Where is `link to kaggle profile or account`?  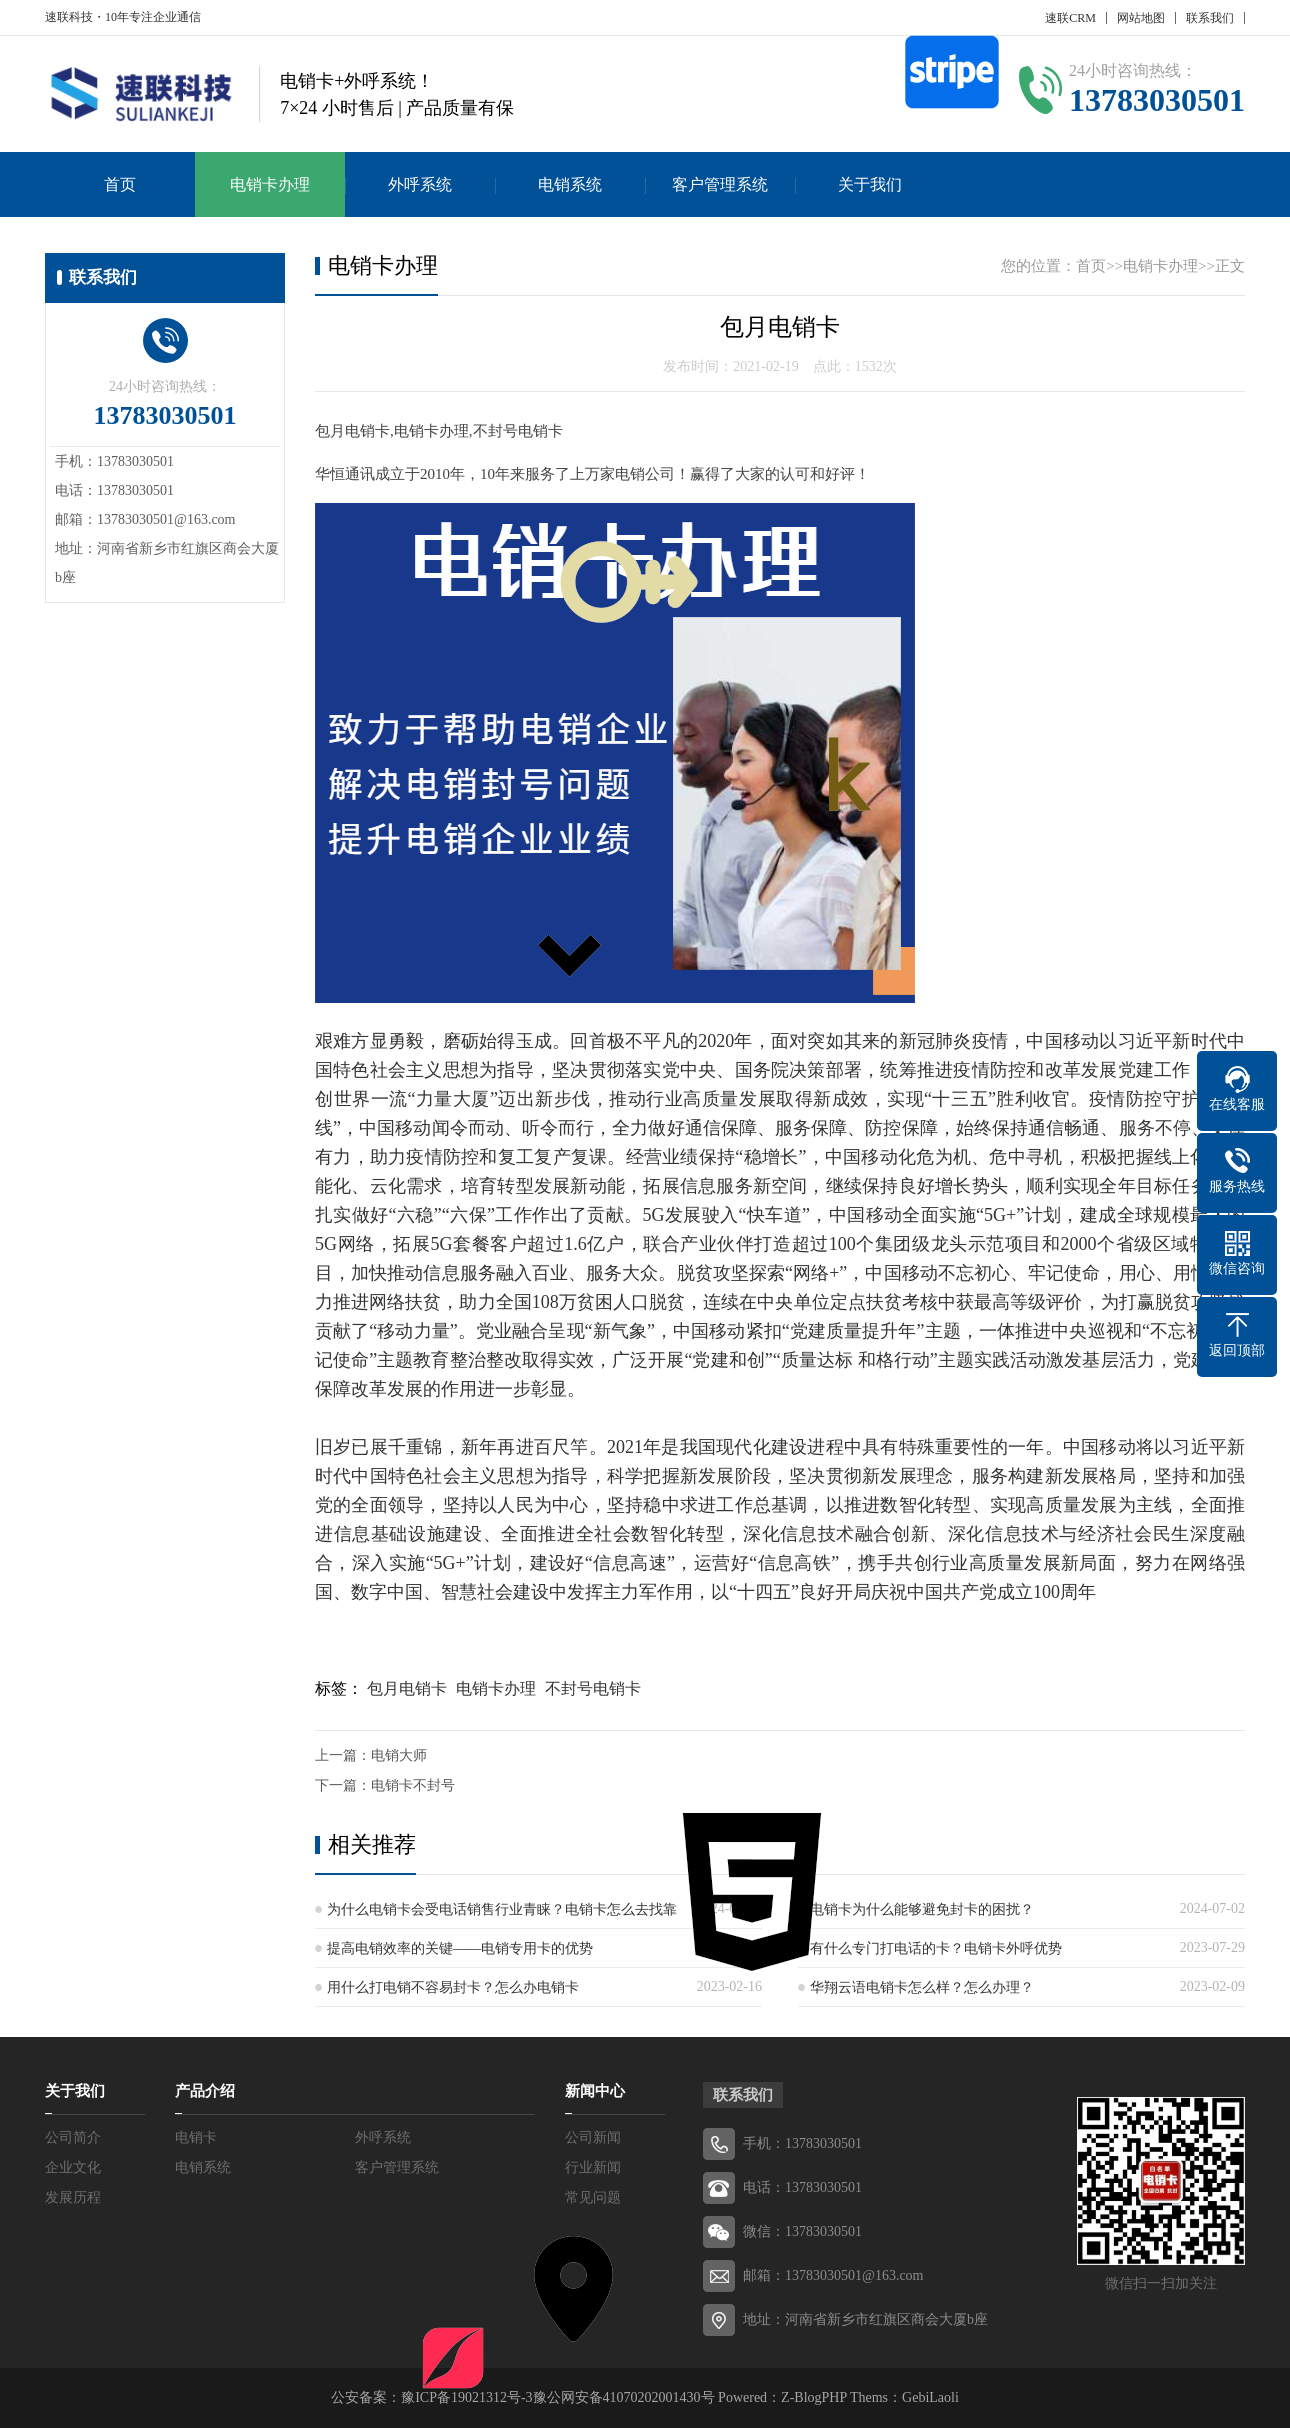 link to kaggle profile or account is located at coordinates (850, 774).